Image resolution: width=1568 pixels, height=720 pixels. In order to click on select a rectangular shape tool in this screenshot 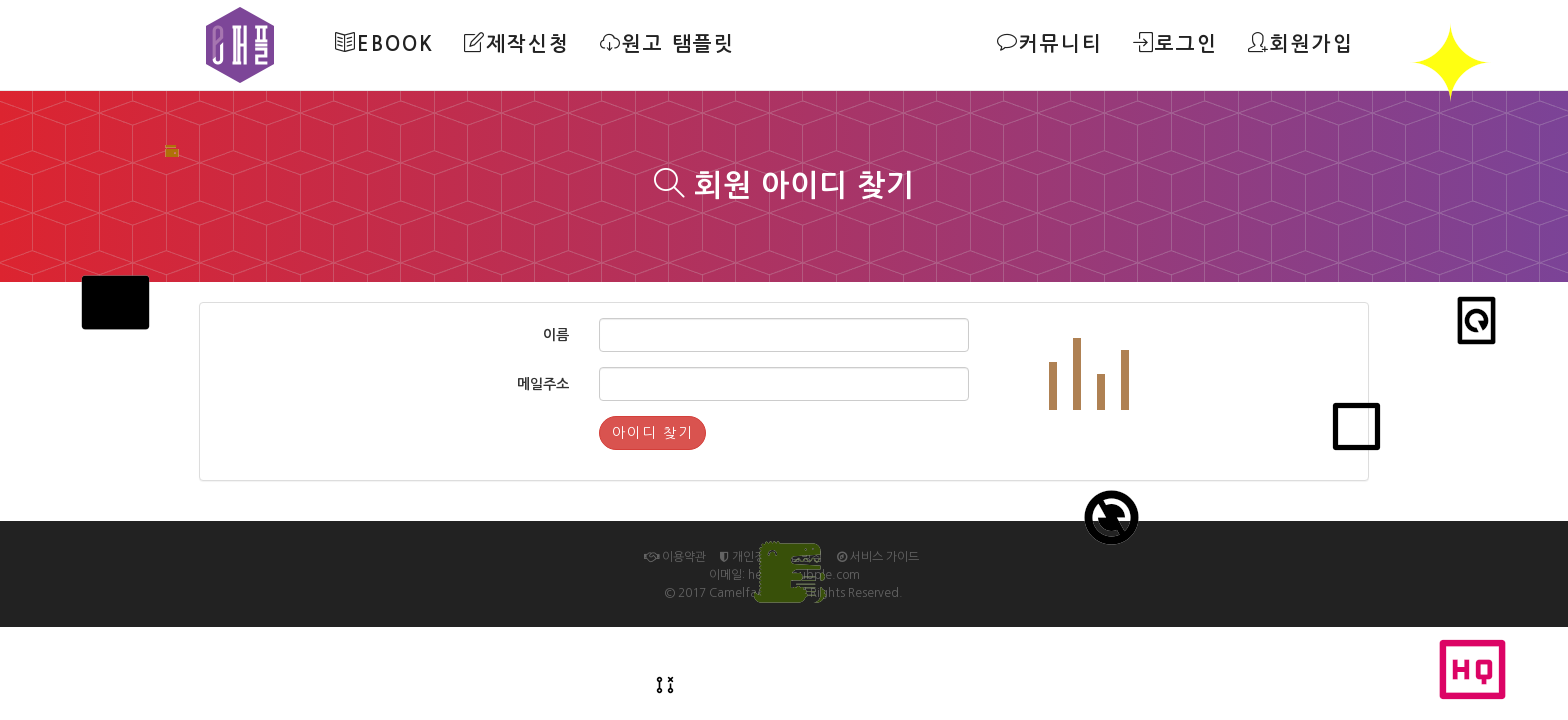, I will do `click(115, 302)`.